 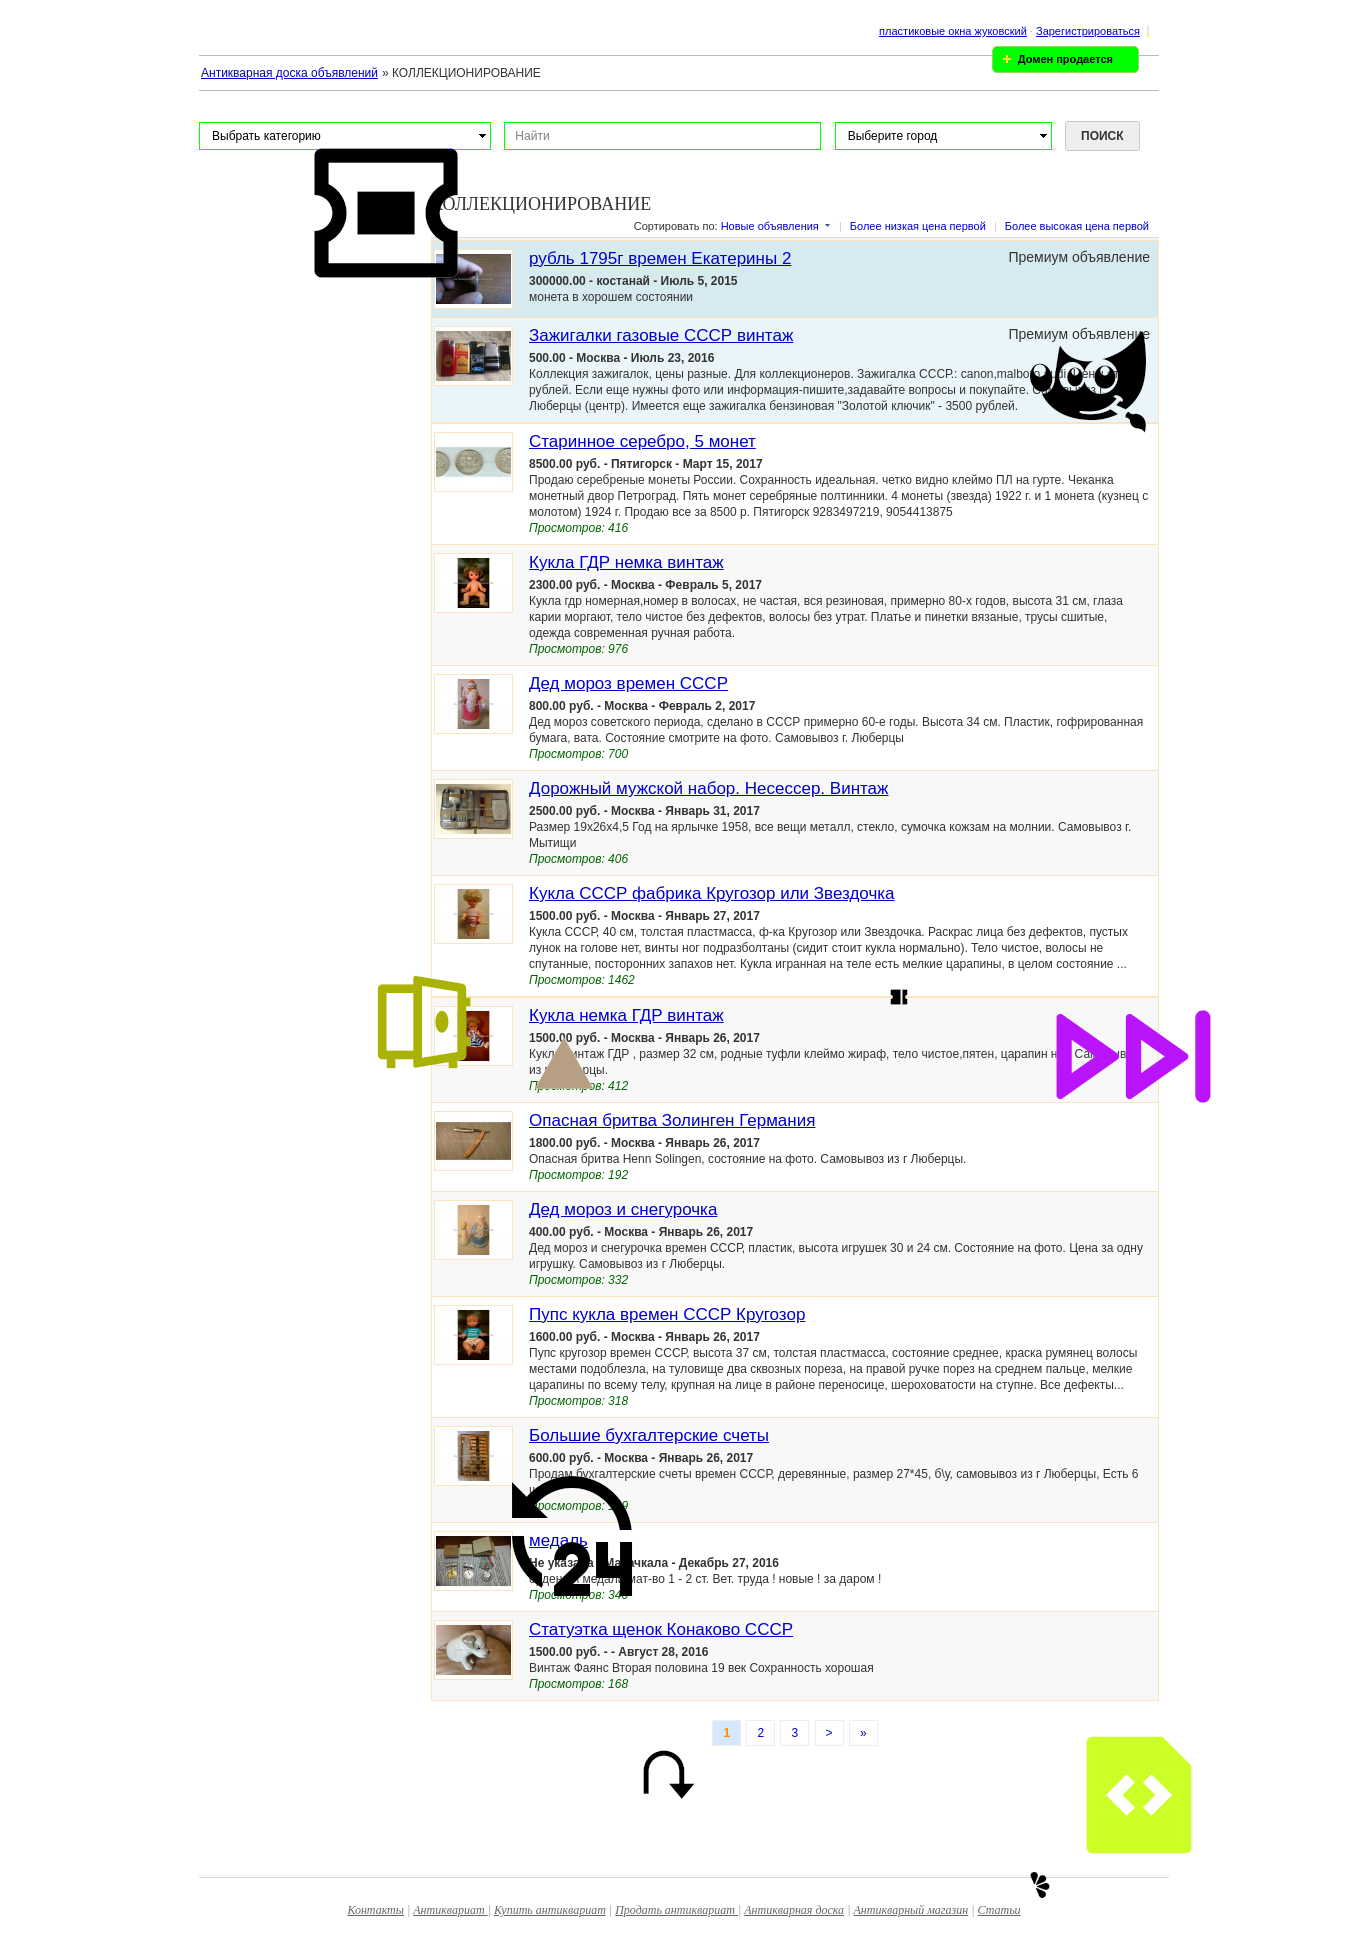 What do you see at coordinates (1040, 1885) in the screenshot?
I see `link to Lemon Squeezy payment platform` at bounding box center [1040, 1885].